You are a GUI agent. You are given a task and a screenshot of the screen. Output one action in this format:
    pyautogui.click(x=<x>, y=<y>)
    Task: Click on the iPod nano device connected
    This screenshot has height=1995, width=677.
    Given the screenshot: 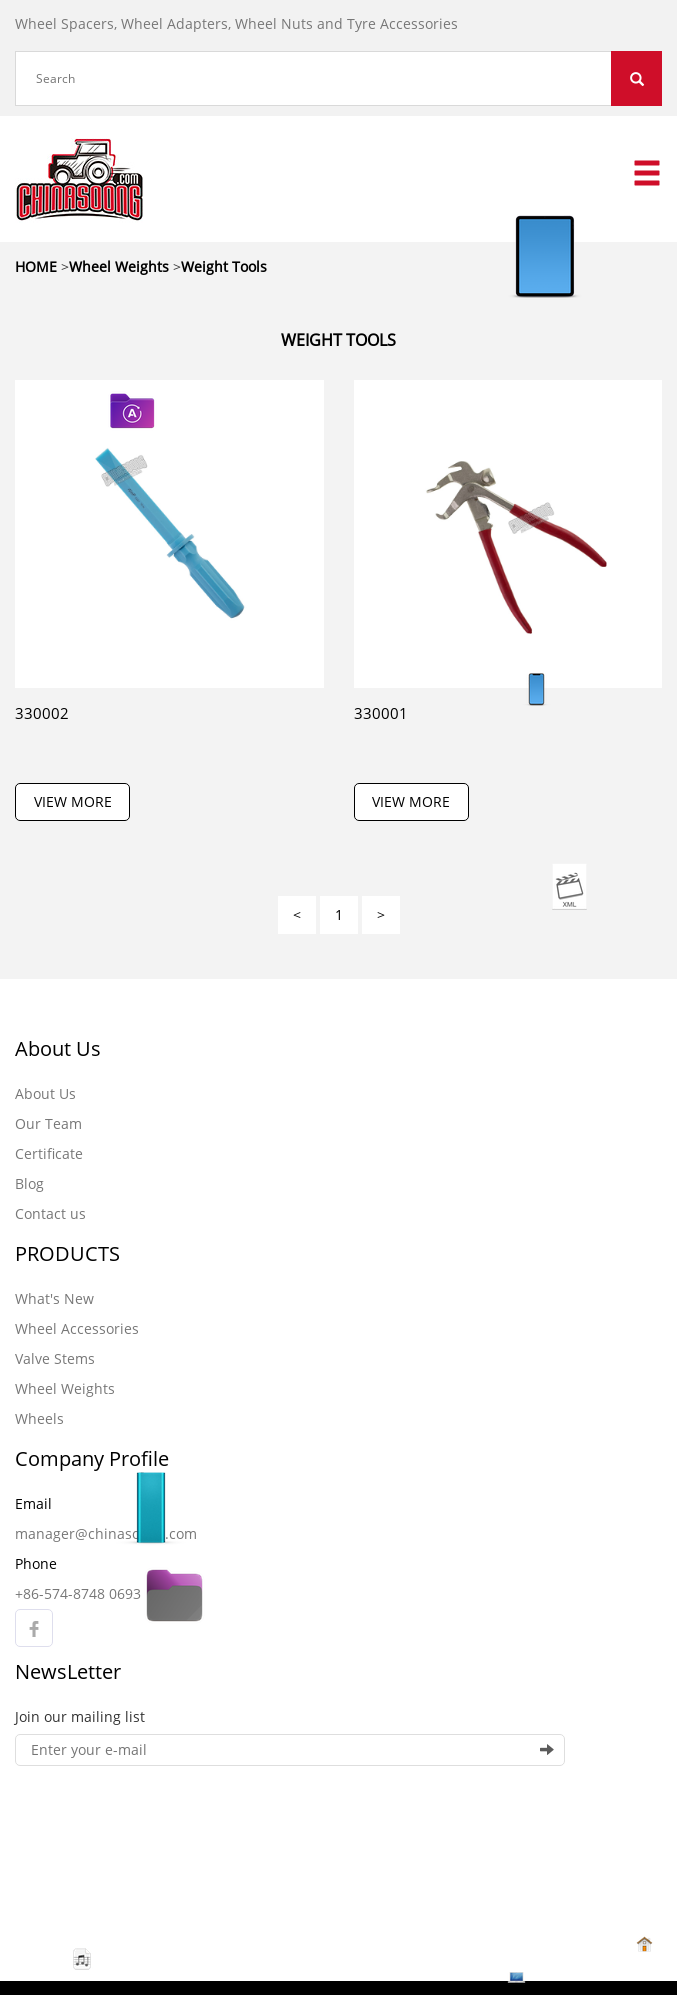 What is the action you would take?
    pyautogui.click(x=151, y=1509)
    